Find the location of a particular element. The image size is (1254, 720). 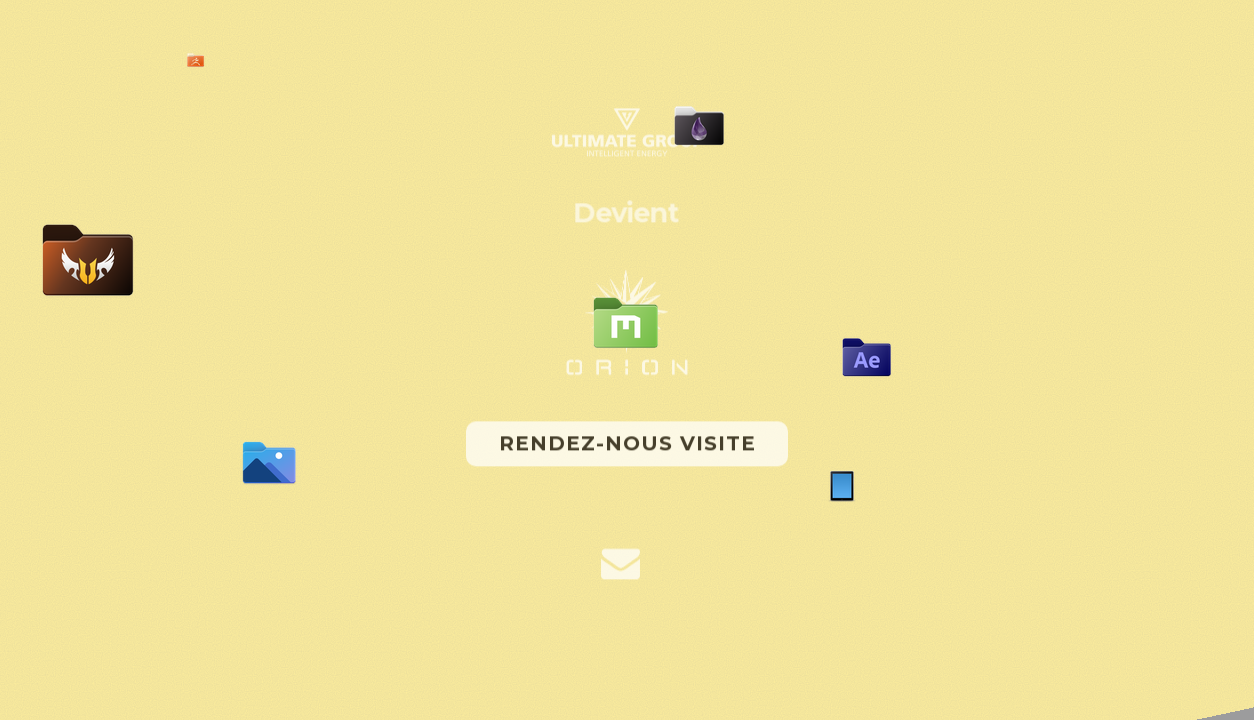

open asus tuf gaming files folder is located at coordinates (87, 262).